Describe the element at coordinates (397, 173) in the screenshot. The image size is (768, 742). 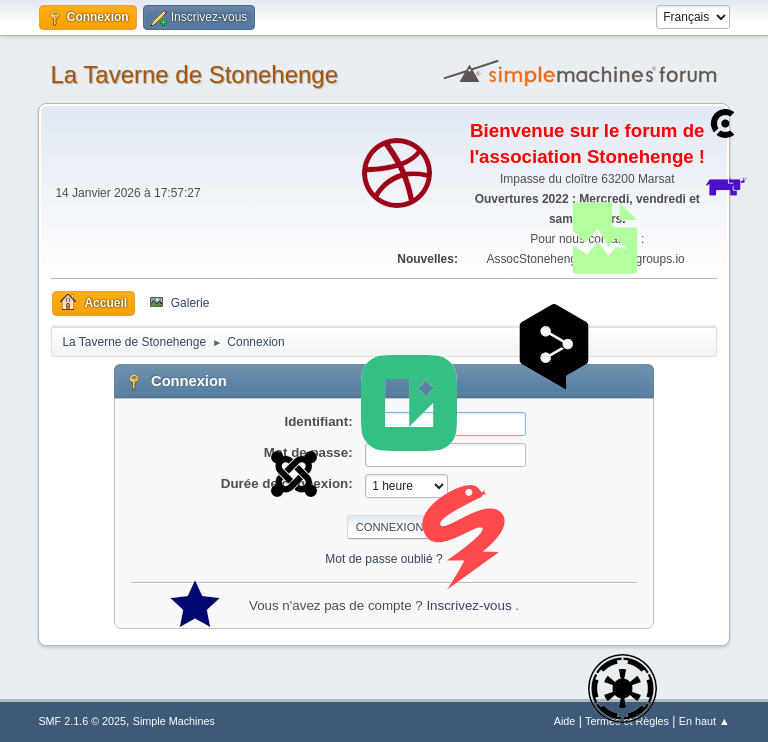
I see `visit dribbble profile or portfolio` at that location.